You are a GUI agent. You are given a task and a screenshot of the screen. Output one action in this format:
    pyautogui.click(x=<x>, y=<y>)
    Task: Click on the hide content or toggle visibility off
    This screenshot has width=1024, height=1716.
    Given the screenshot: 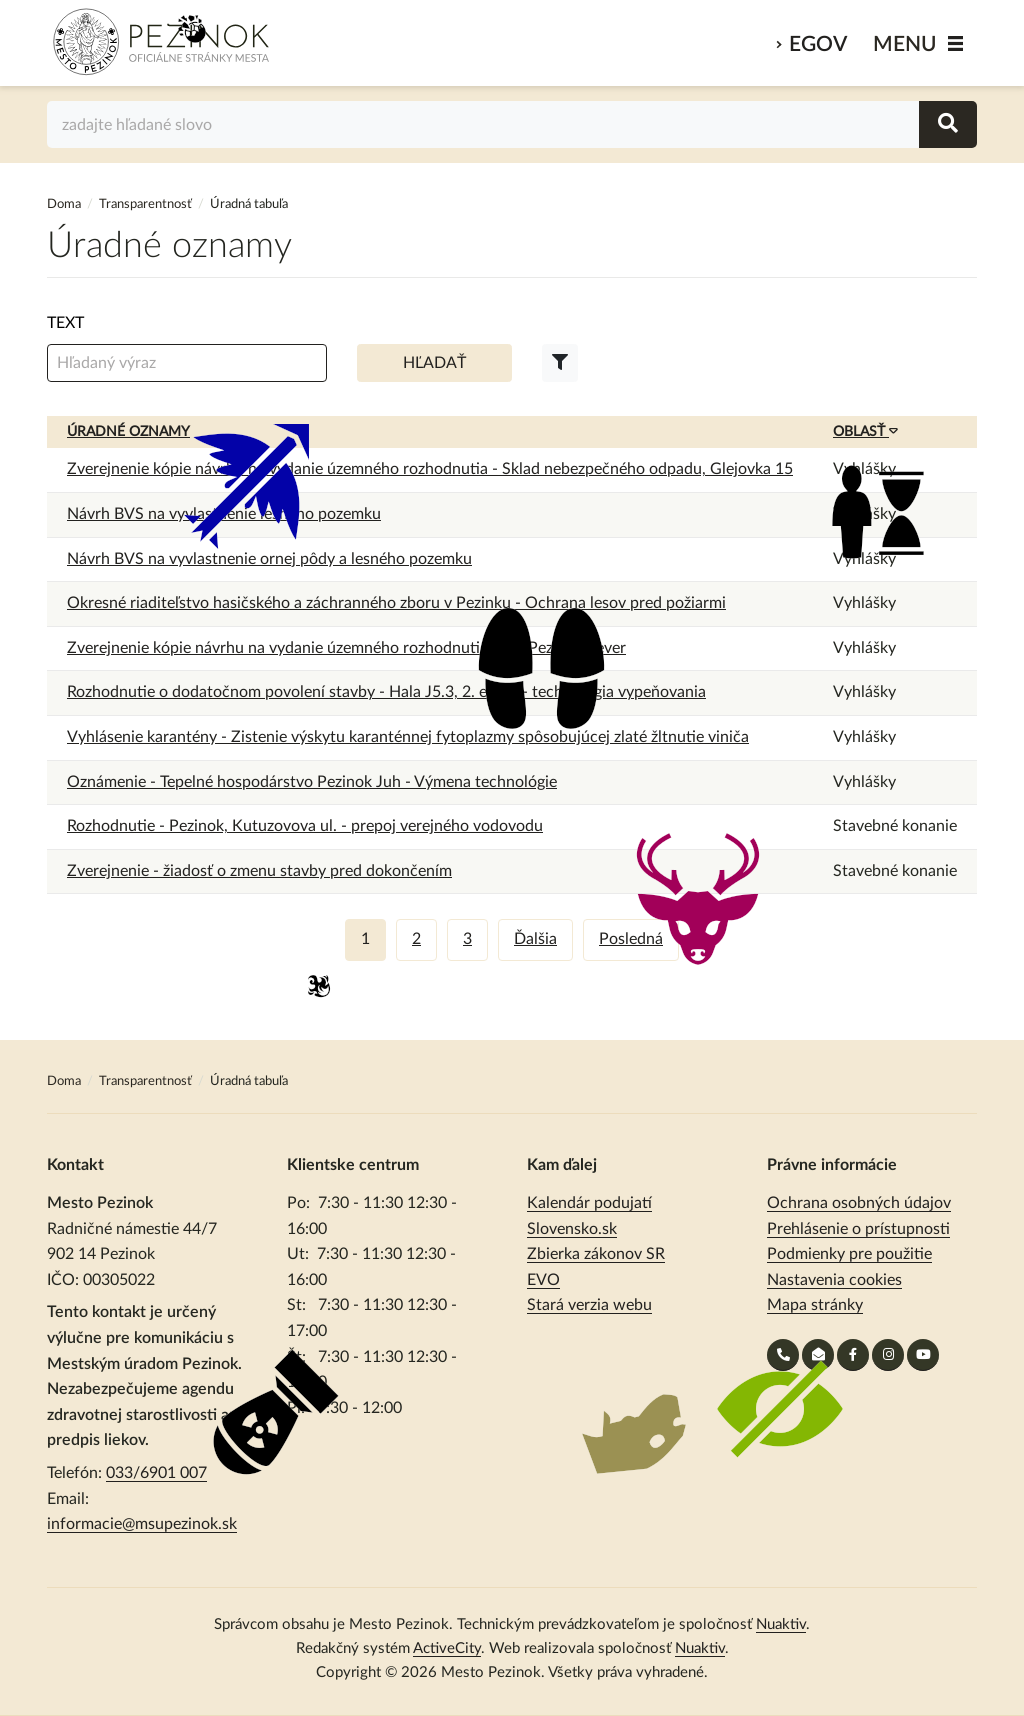 What is the action you would take?
    pyautogui.click(x=780, y=1409)
    